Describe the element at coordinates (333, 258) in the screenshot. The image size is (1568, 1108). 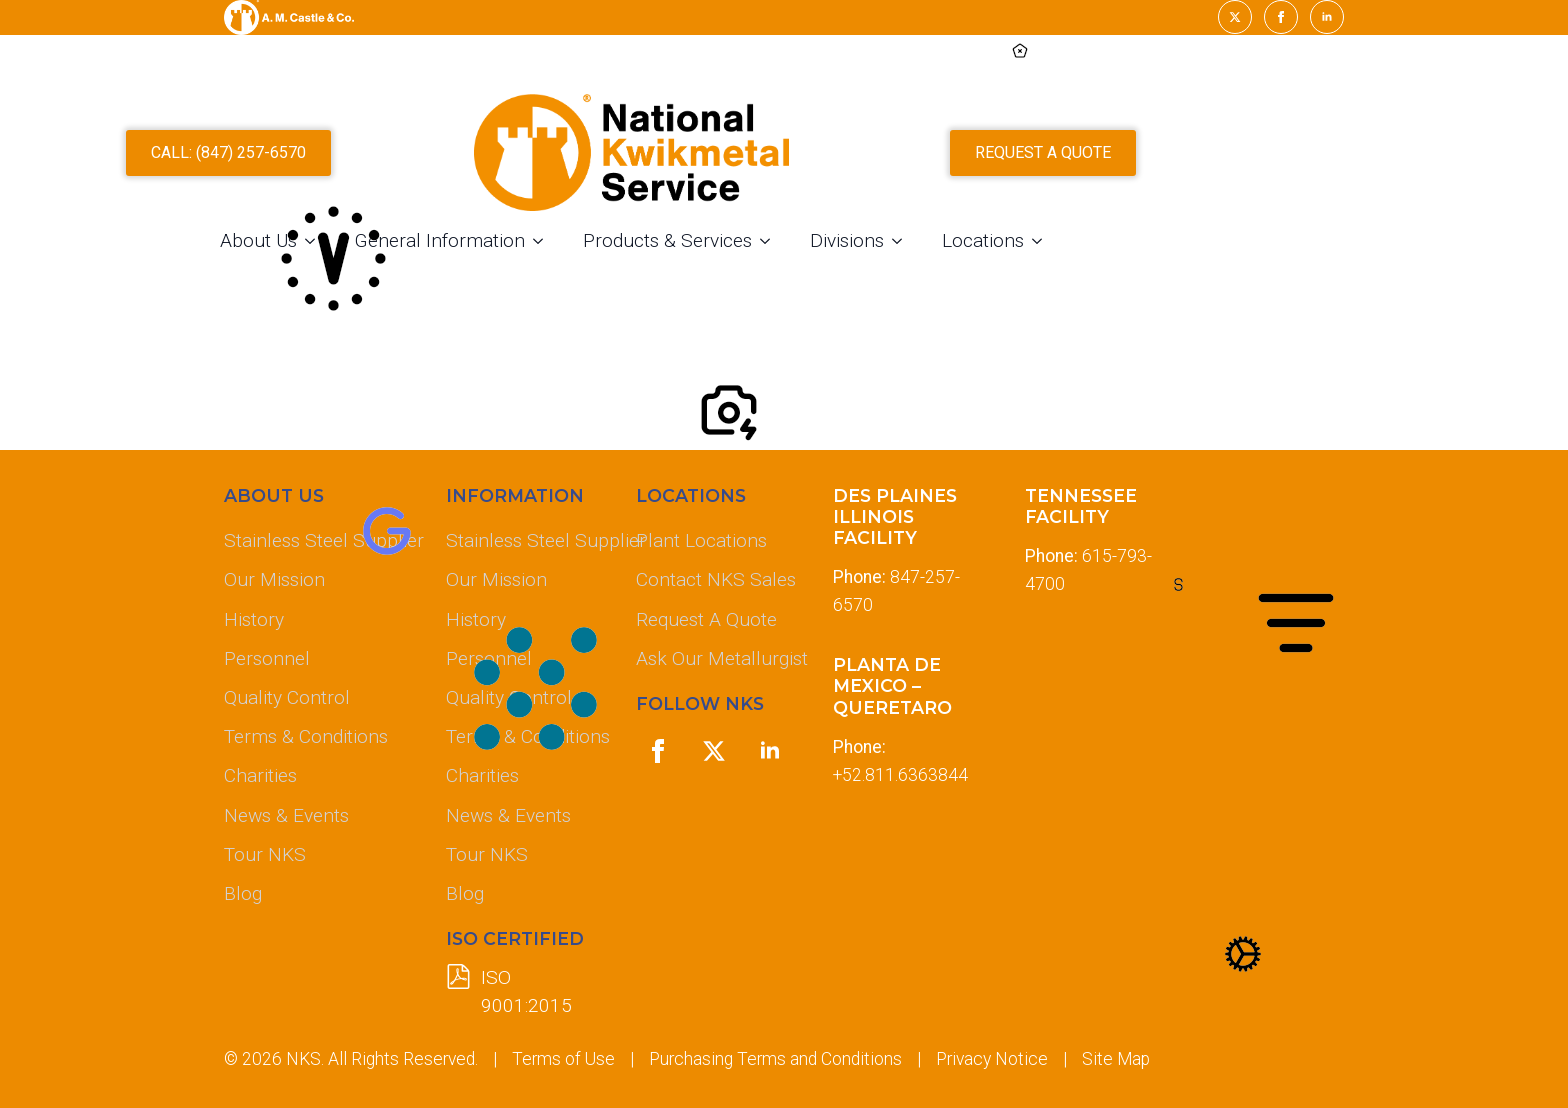
I see `indicates a verified or validation status in progress` at that location.